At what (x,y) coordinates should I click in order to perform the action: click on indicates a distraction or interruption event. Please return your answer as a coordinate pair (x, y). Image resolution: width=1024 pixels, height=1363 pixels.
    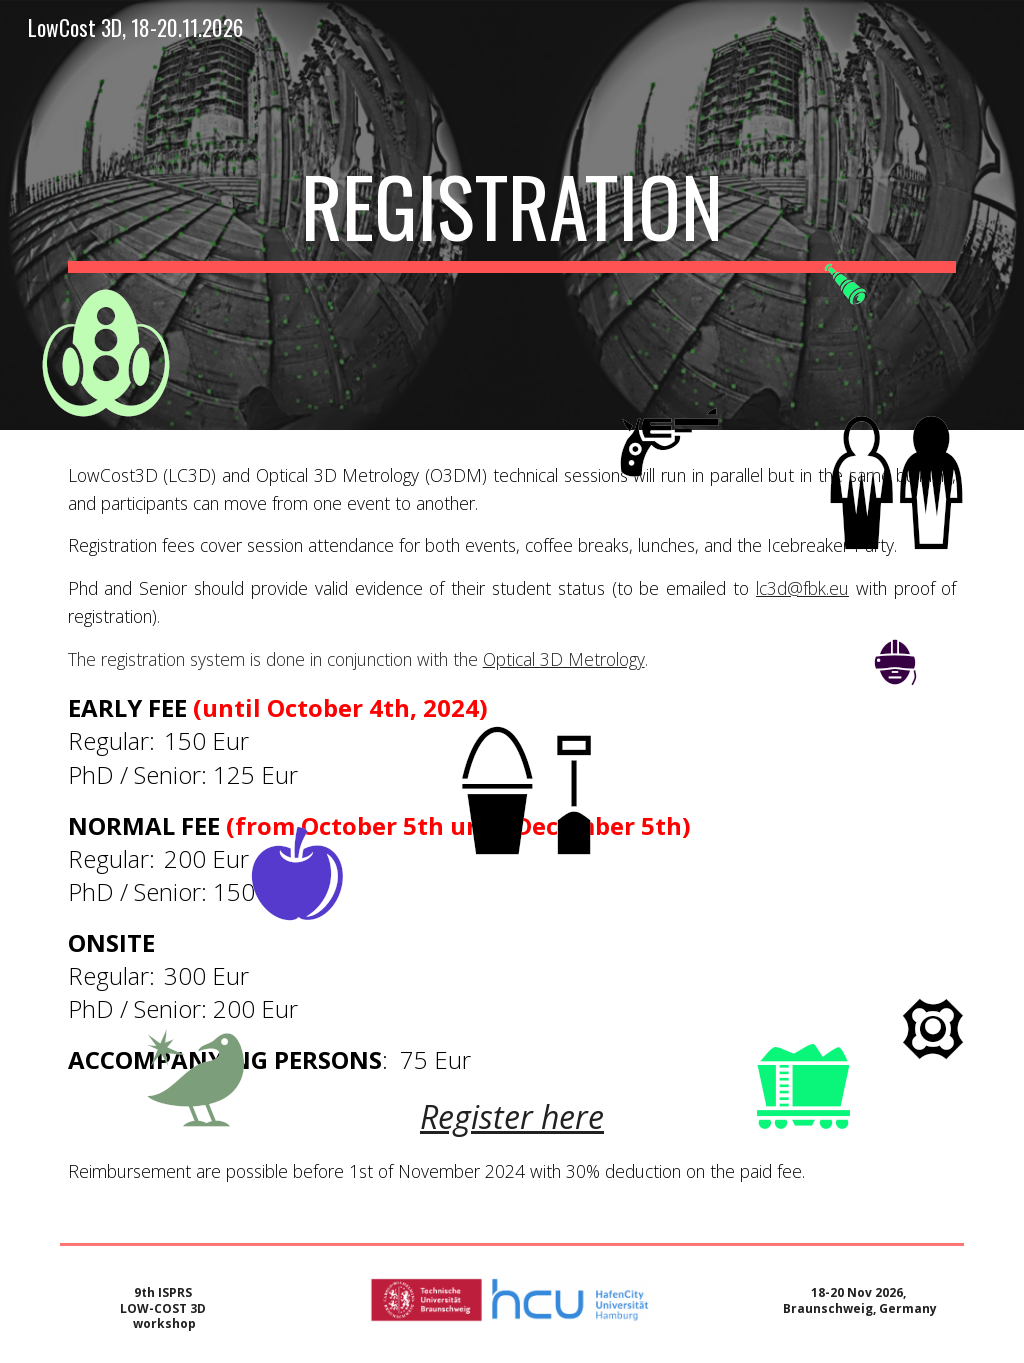
    Looking at the image, I should click on (196, 1077).